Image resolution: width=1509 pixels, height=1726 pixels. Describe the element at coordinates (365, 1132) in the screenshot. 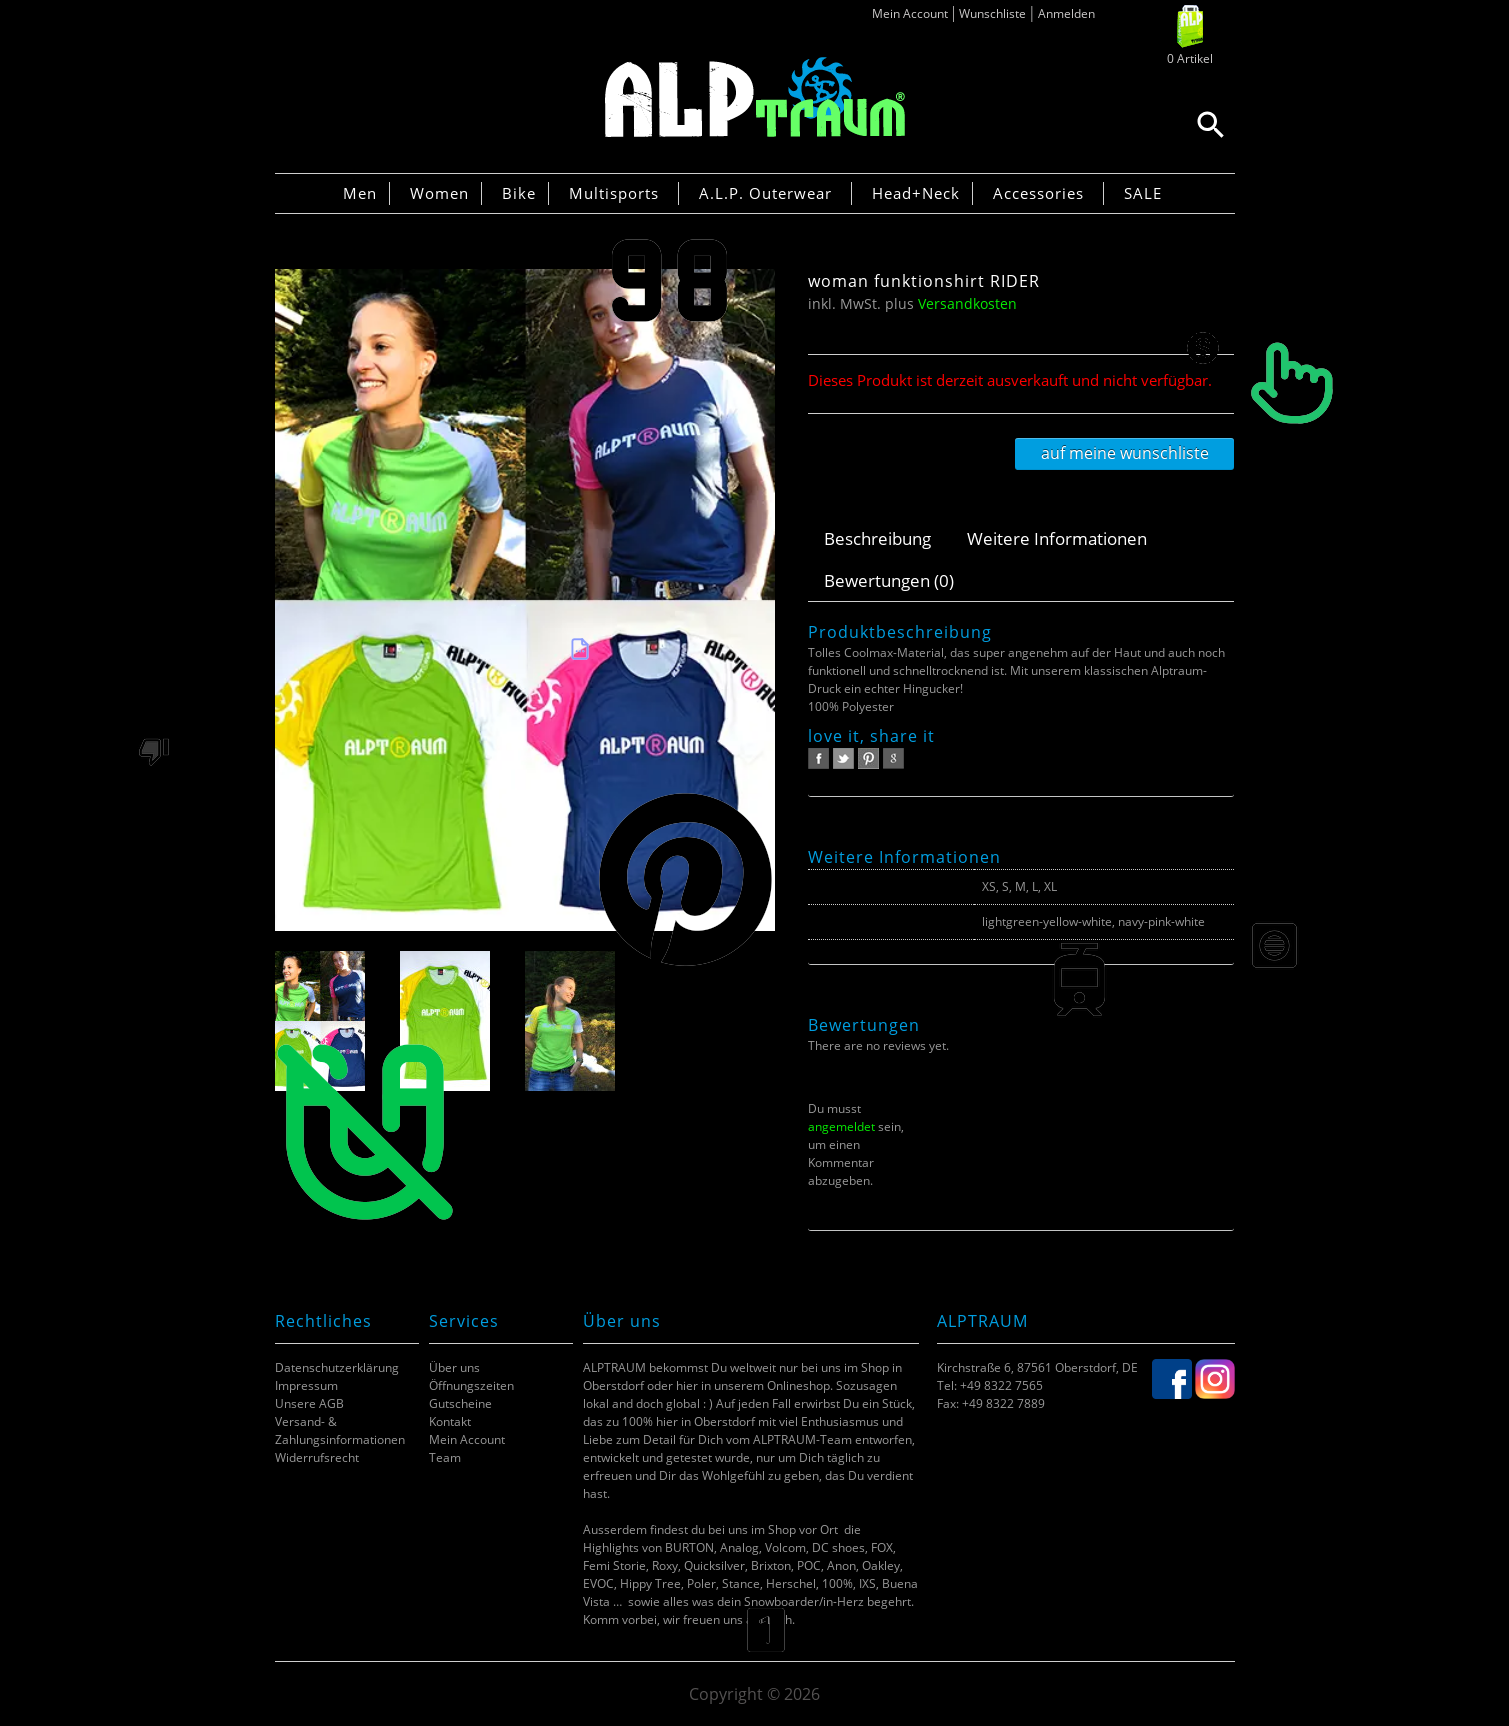

I see `disable magnetic snap or alignment` at that location.